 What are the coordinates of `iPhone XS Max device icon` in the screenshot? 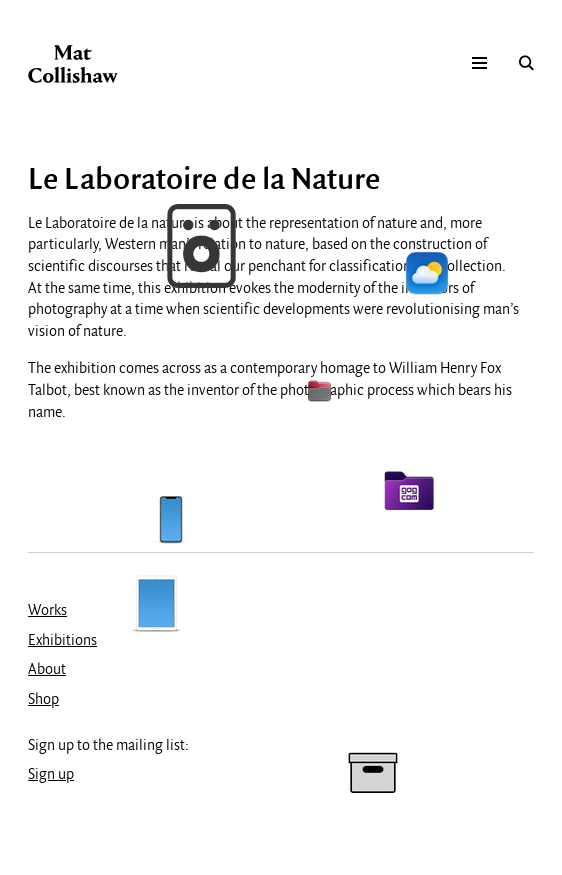 It's located at (171, 520).